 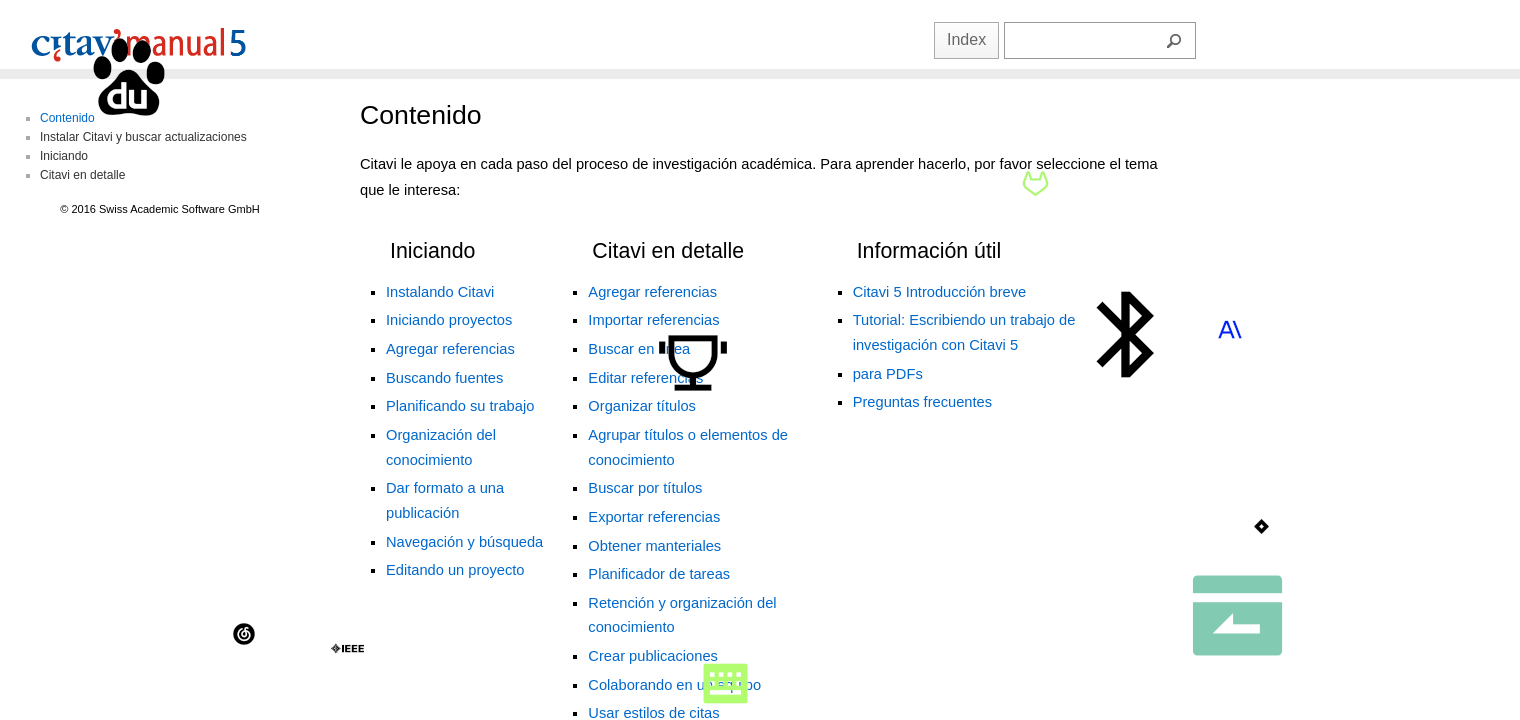 I want to click on view achievements or awards, so click(x=693, y=363).